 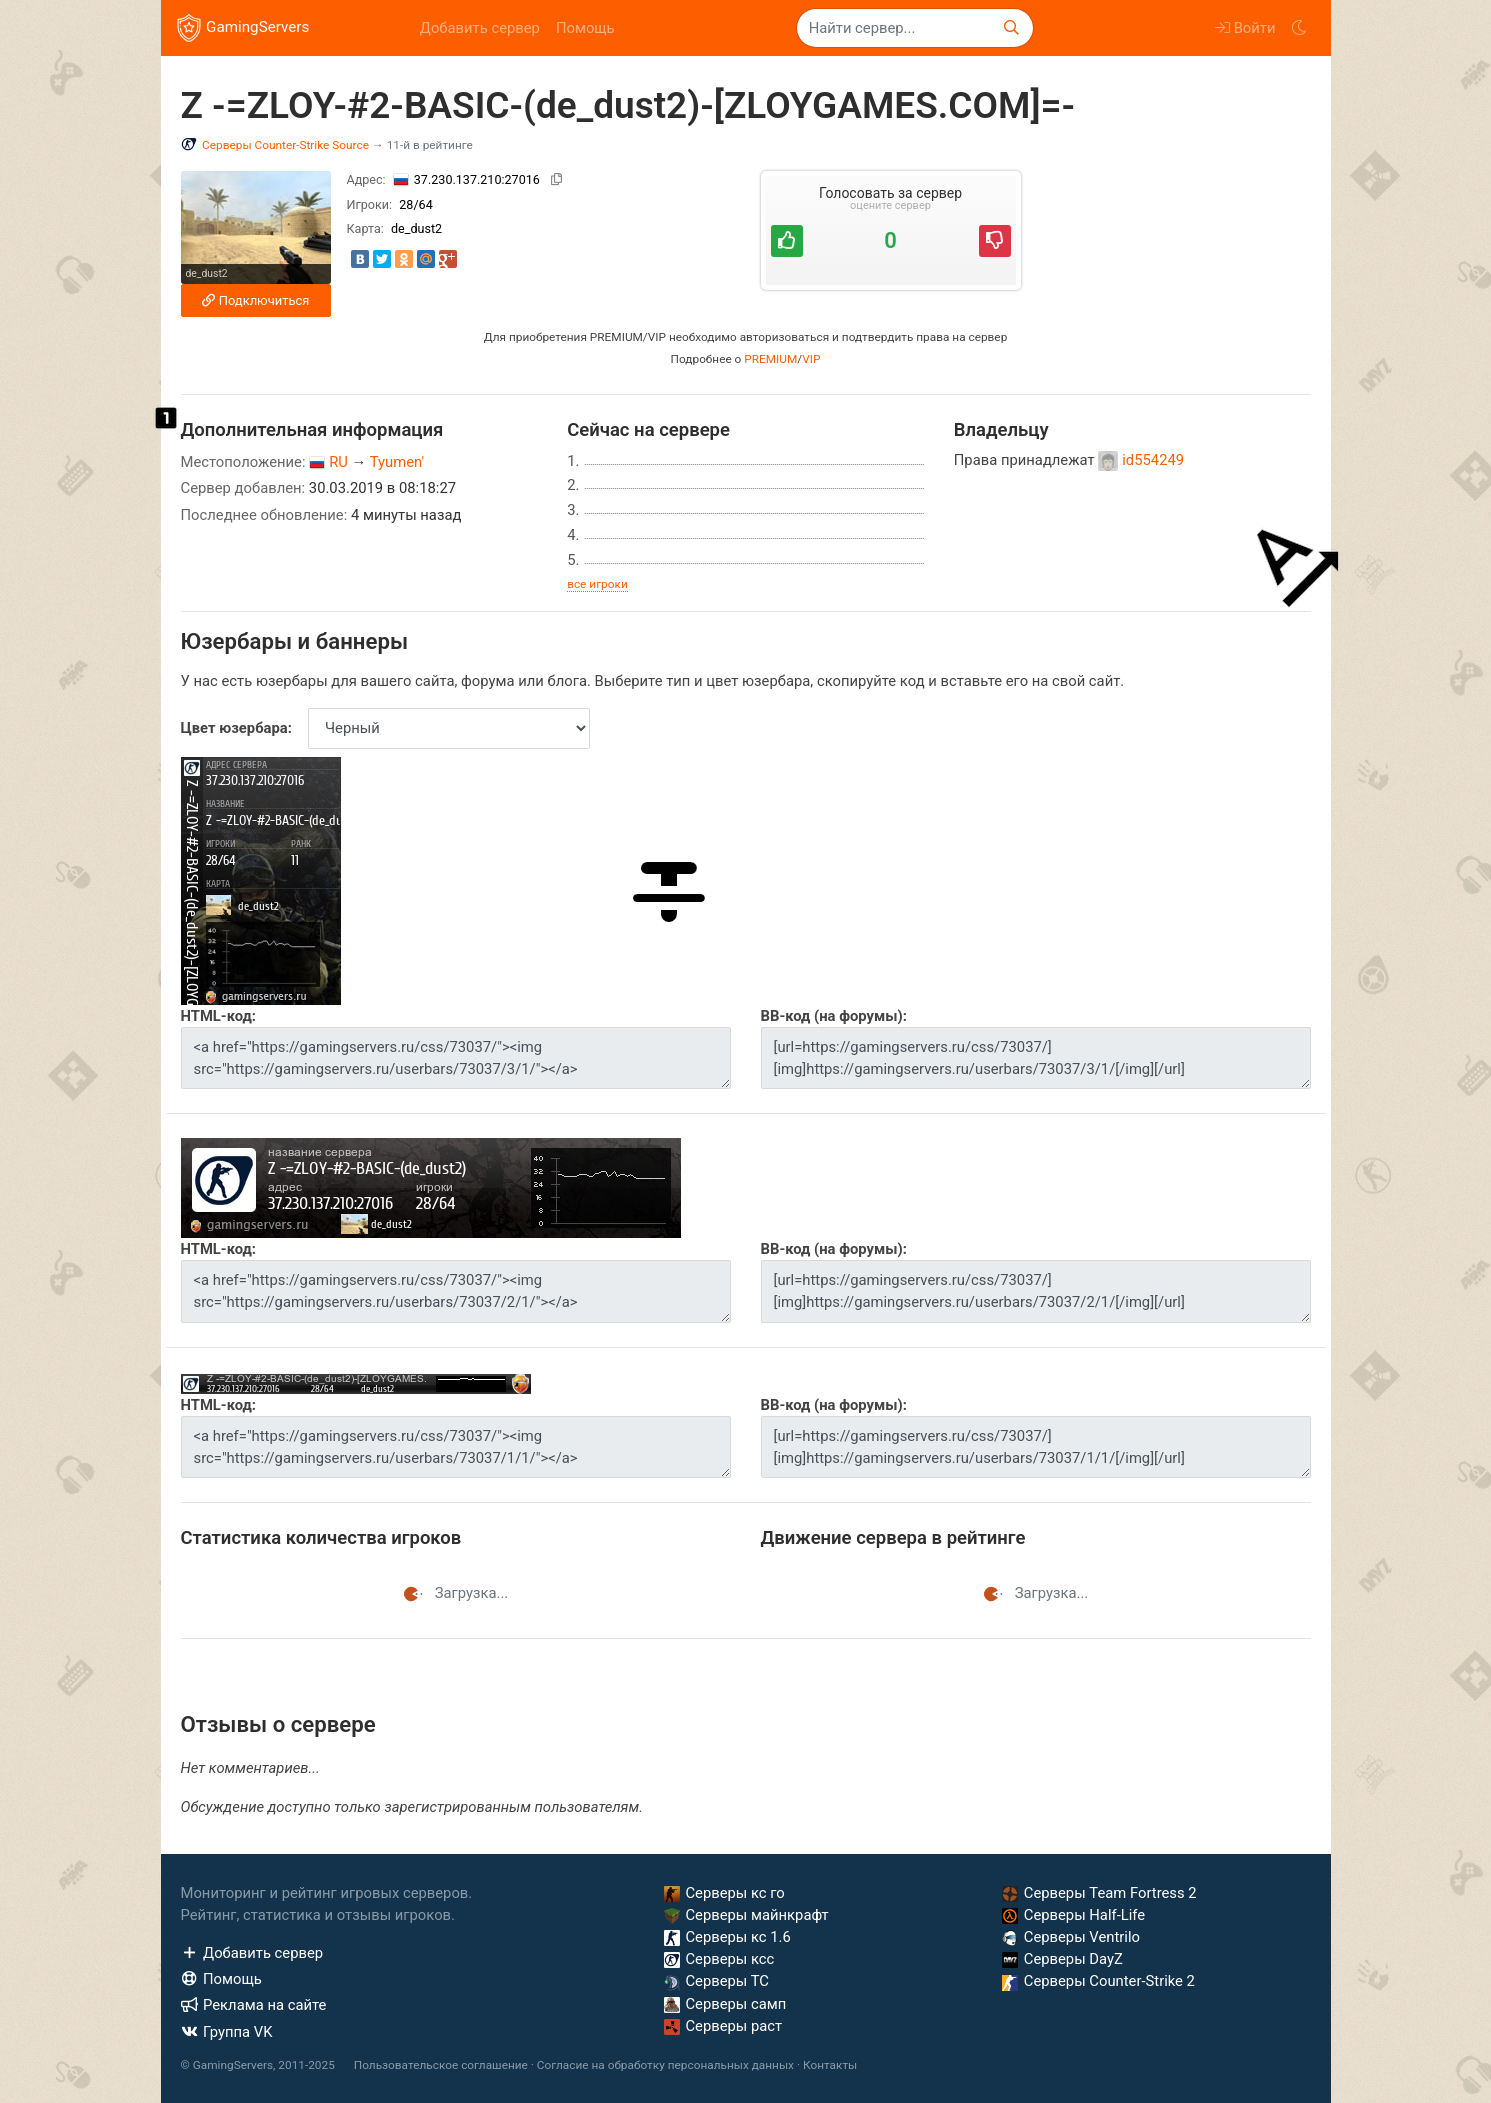 I want to click on indicates step one in a multi-step process, so click(x=166, y=418).